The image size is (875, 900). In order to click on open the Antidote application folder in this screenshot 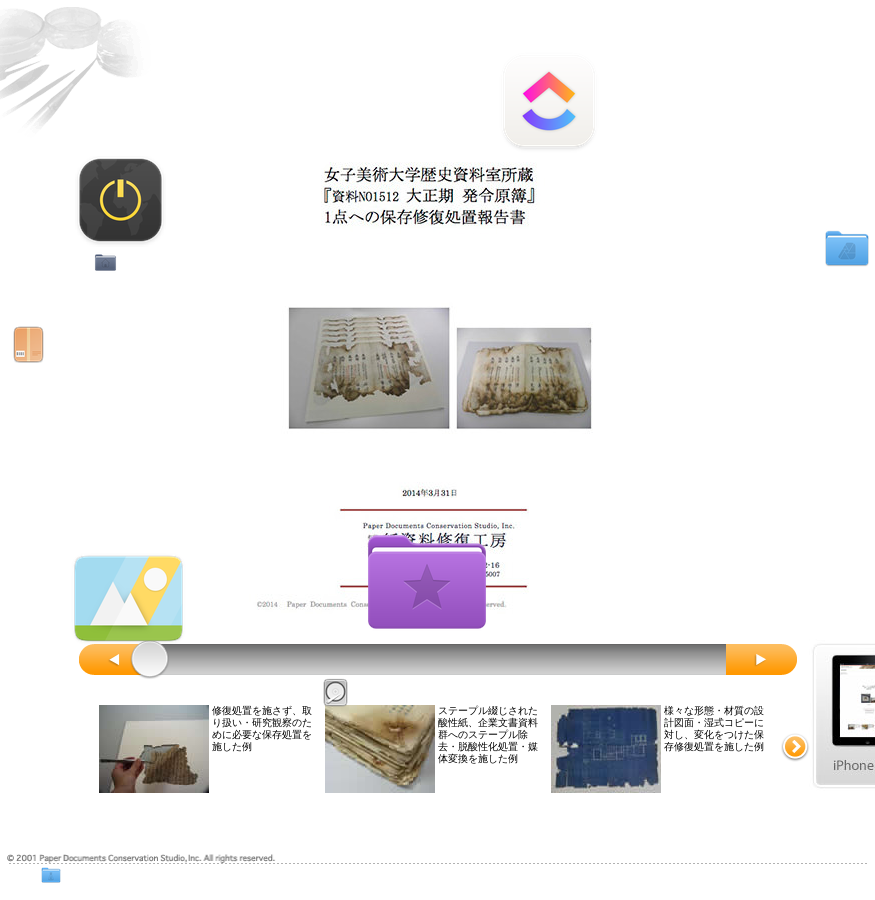, I will do `click(51, 875)`.